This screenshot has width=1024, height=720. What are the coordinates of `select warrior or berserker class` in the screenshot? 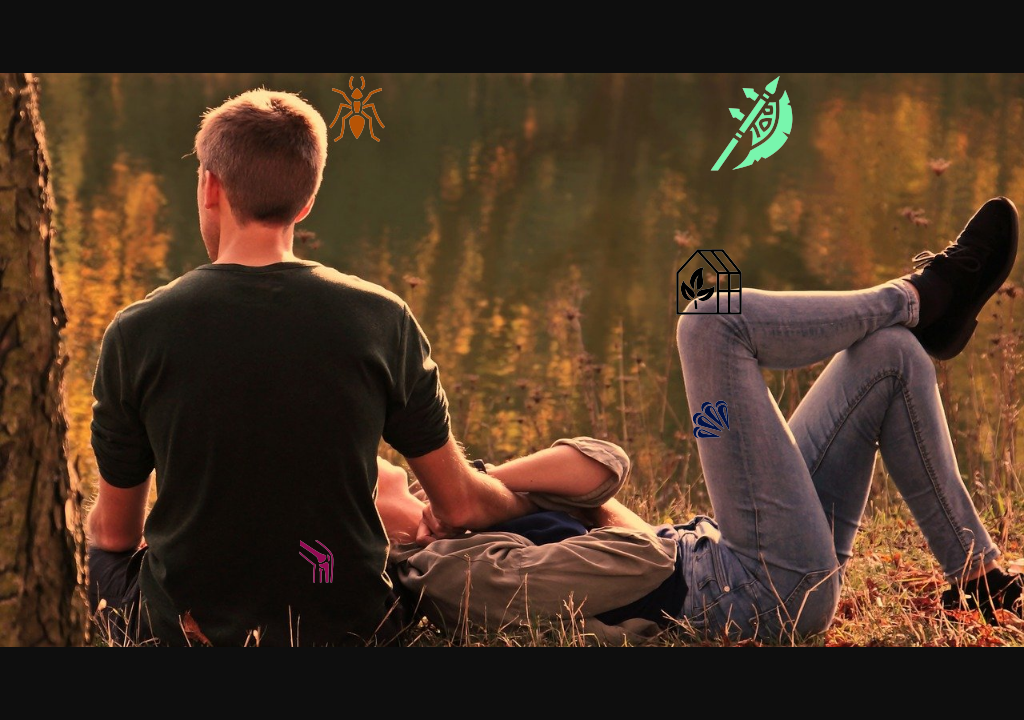 It's located at (749, 123).